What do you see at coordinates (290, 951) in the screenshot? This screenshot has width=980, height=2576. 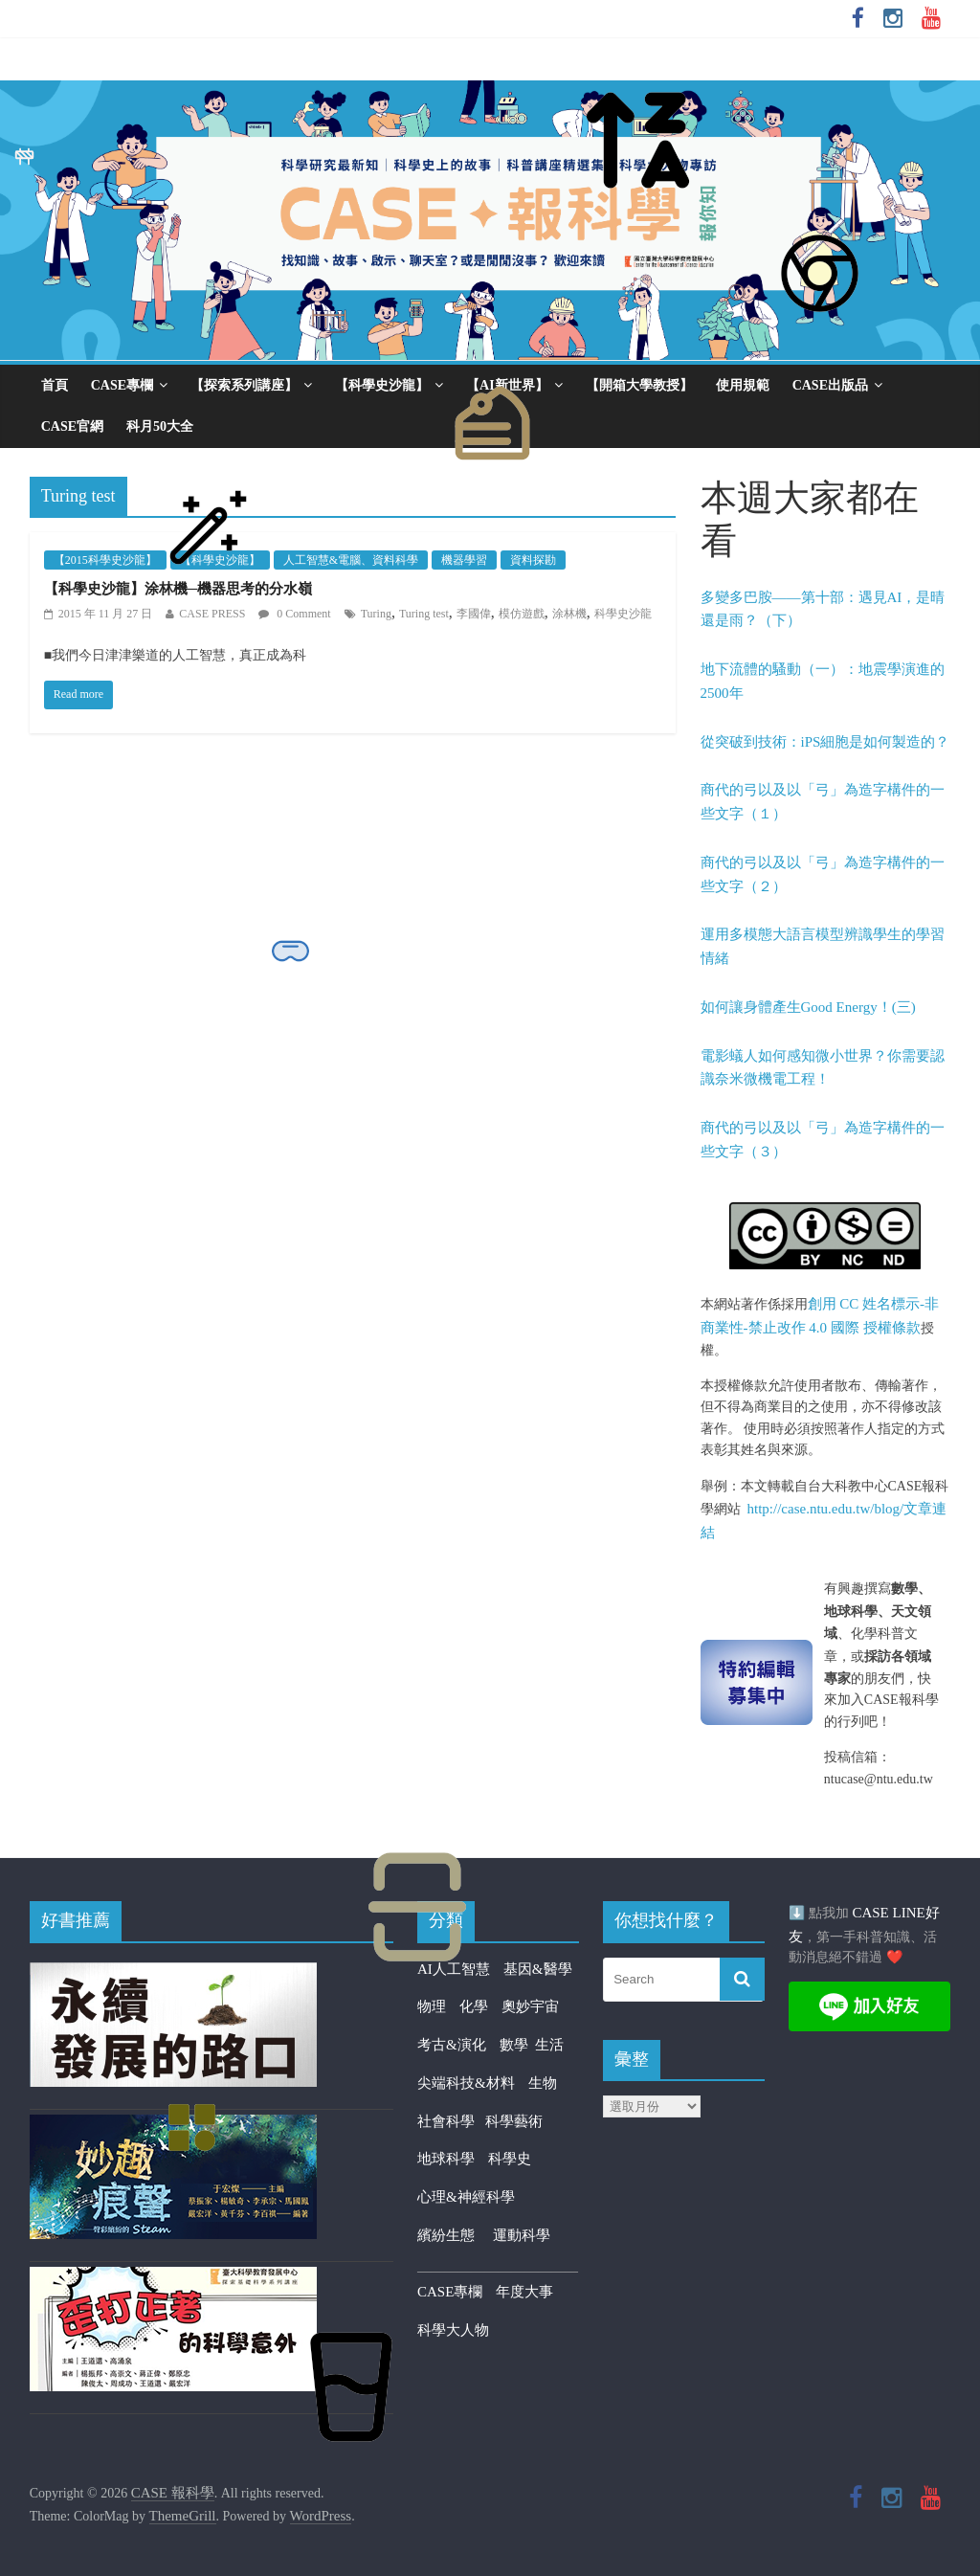 I see `access virtual reality or AR settings` at bounding box center [290, 951].